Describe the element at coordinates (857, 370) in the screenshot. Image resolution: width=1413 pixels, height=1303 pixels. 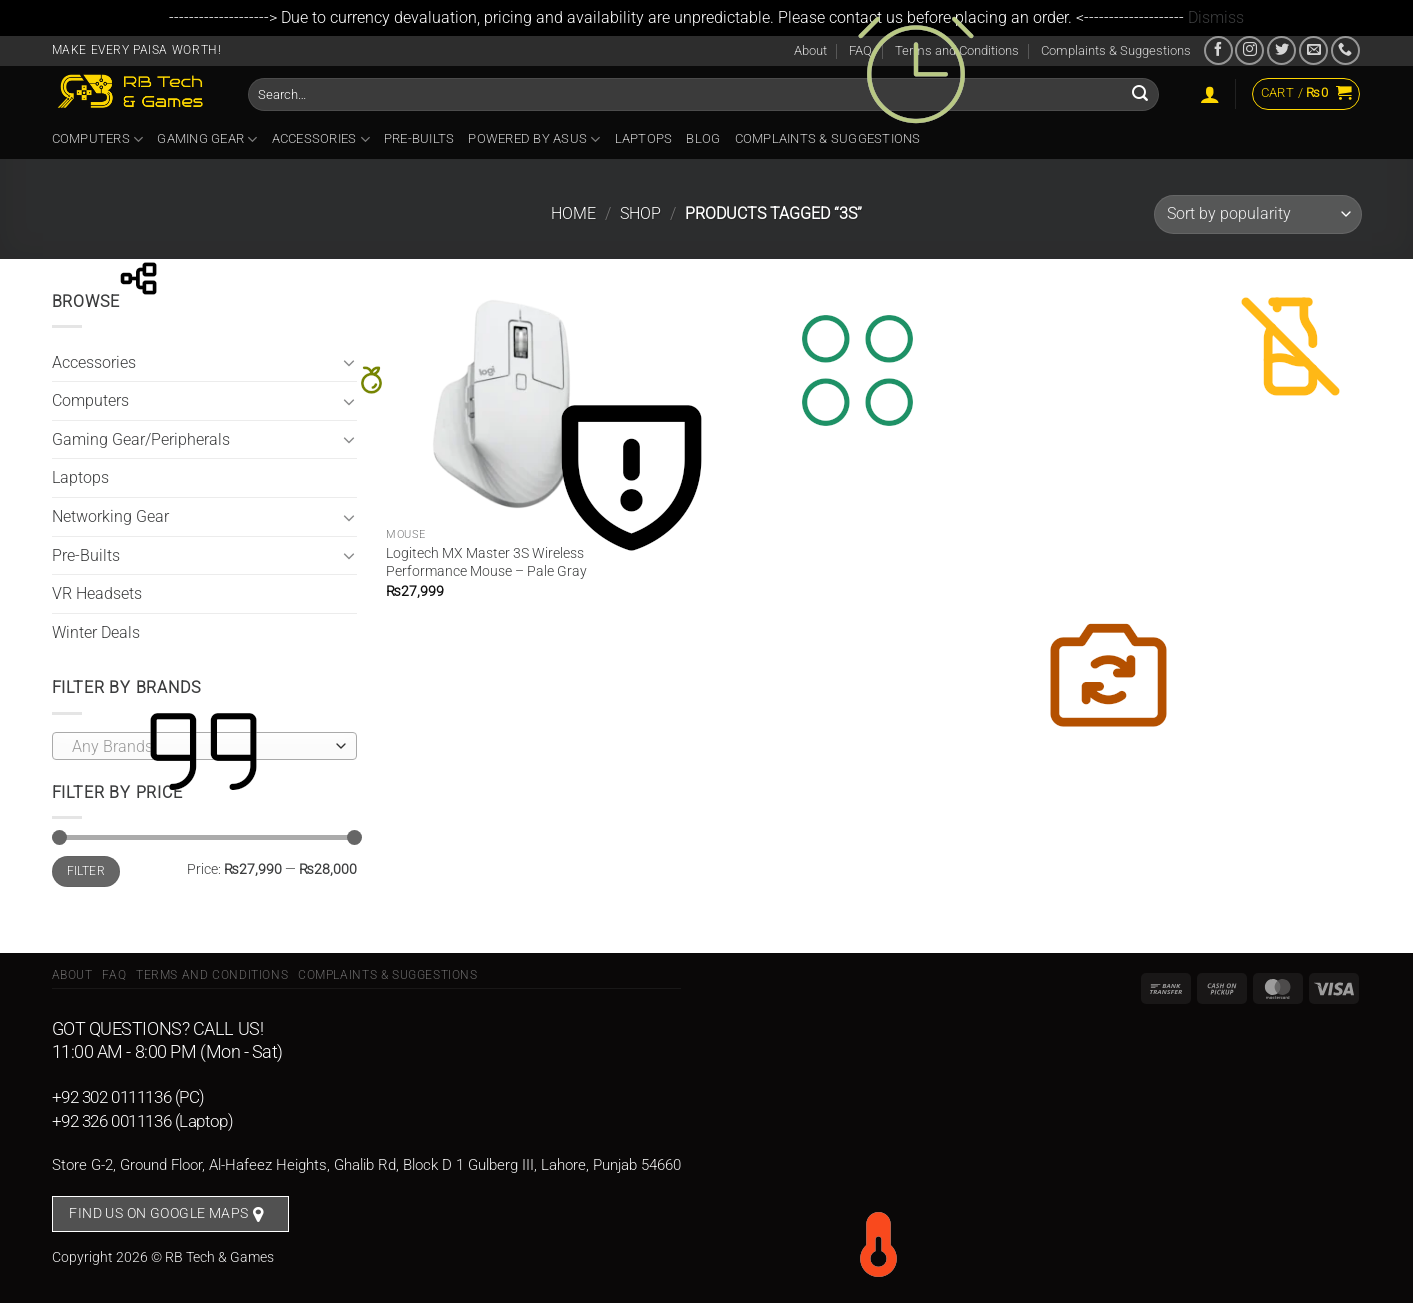
I see `open app drawer or menu grid` at that location.